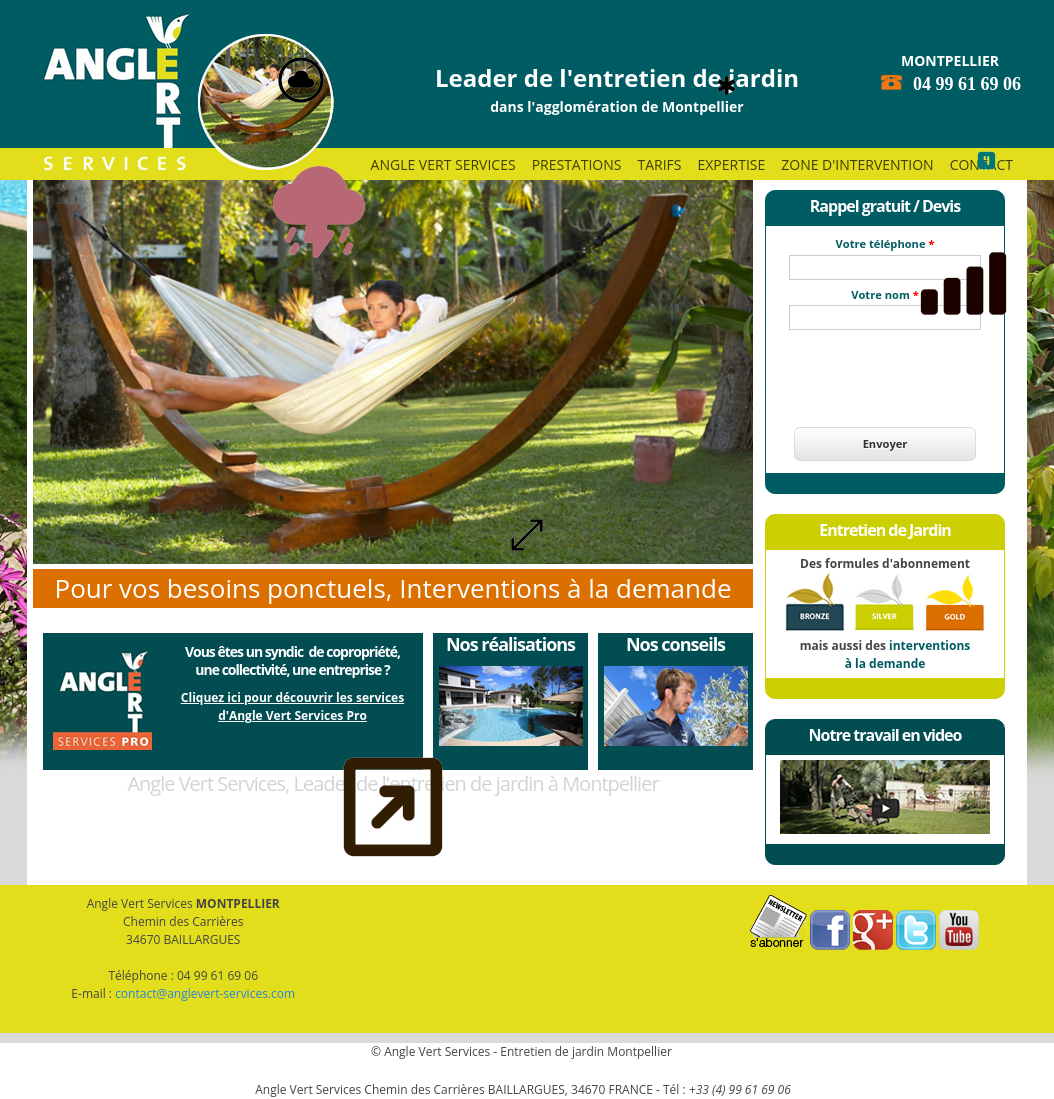  Describe the element at coordinates (986, 160) in the screenshot. I see `select option 4 from a numbered list` at that location.